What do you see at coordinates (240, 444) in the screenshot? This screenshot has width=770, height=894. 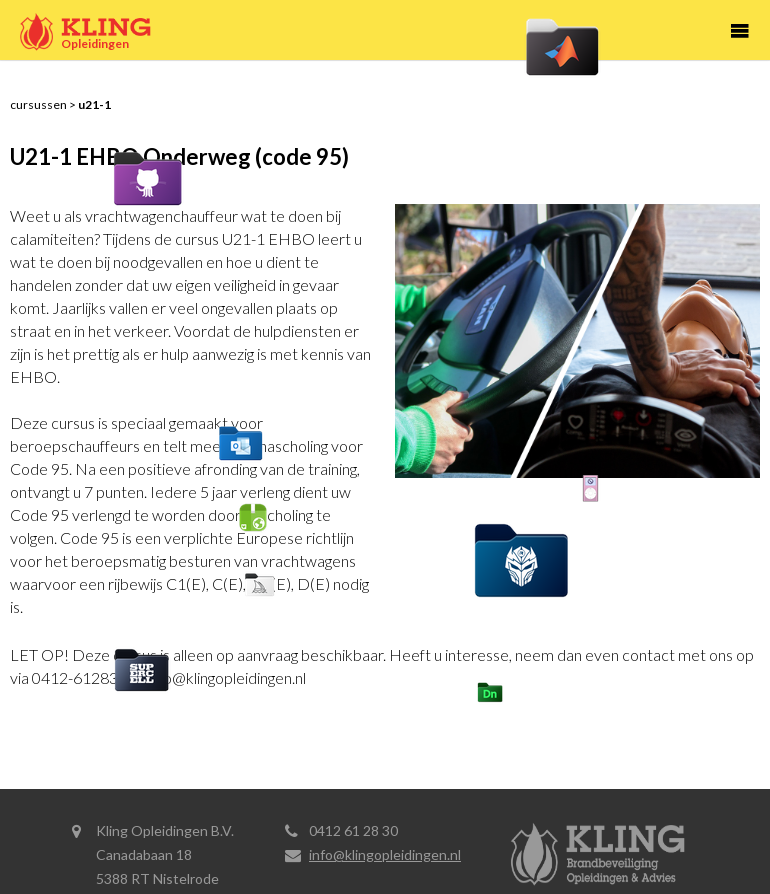 I see `open folder containing microsoft outlook files` at bounding box center [240, 444].